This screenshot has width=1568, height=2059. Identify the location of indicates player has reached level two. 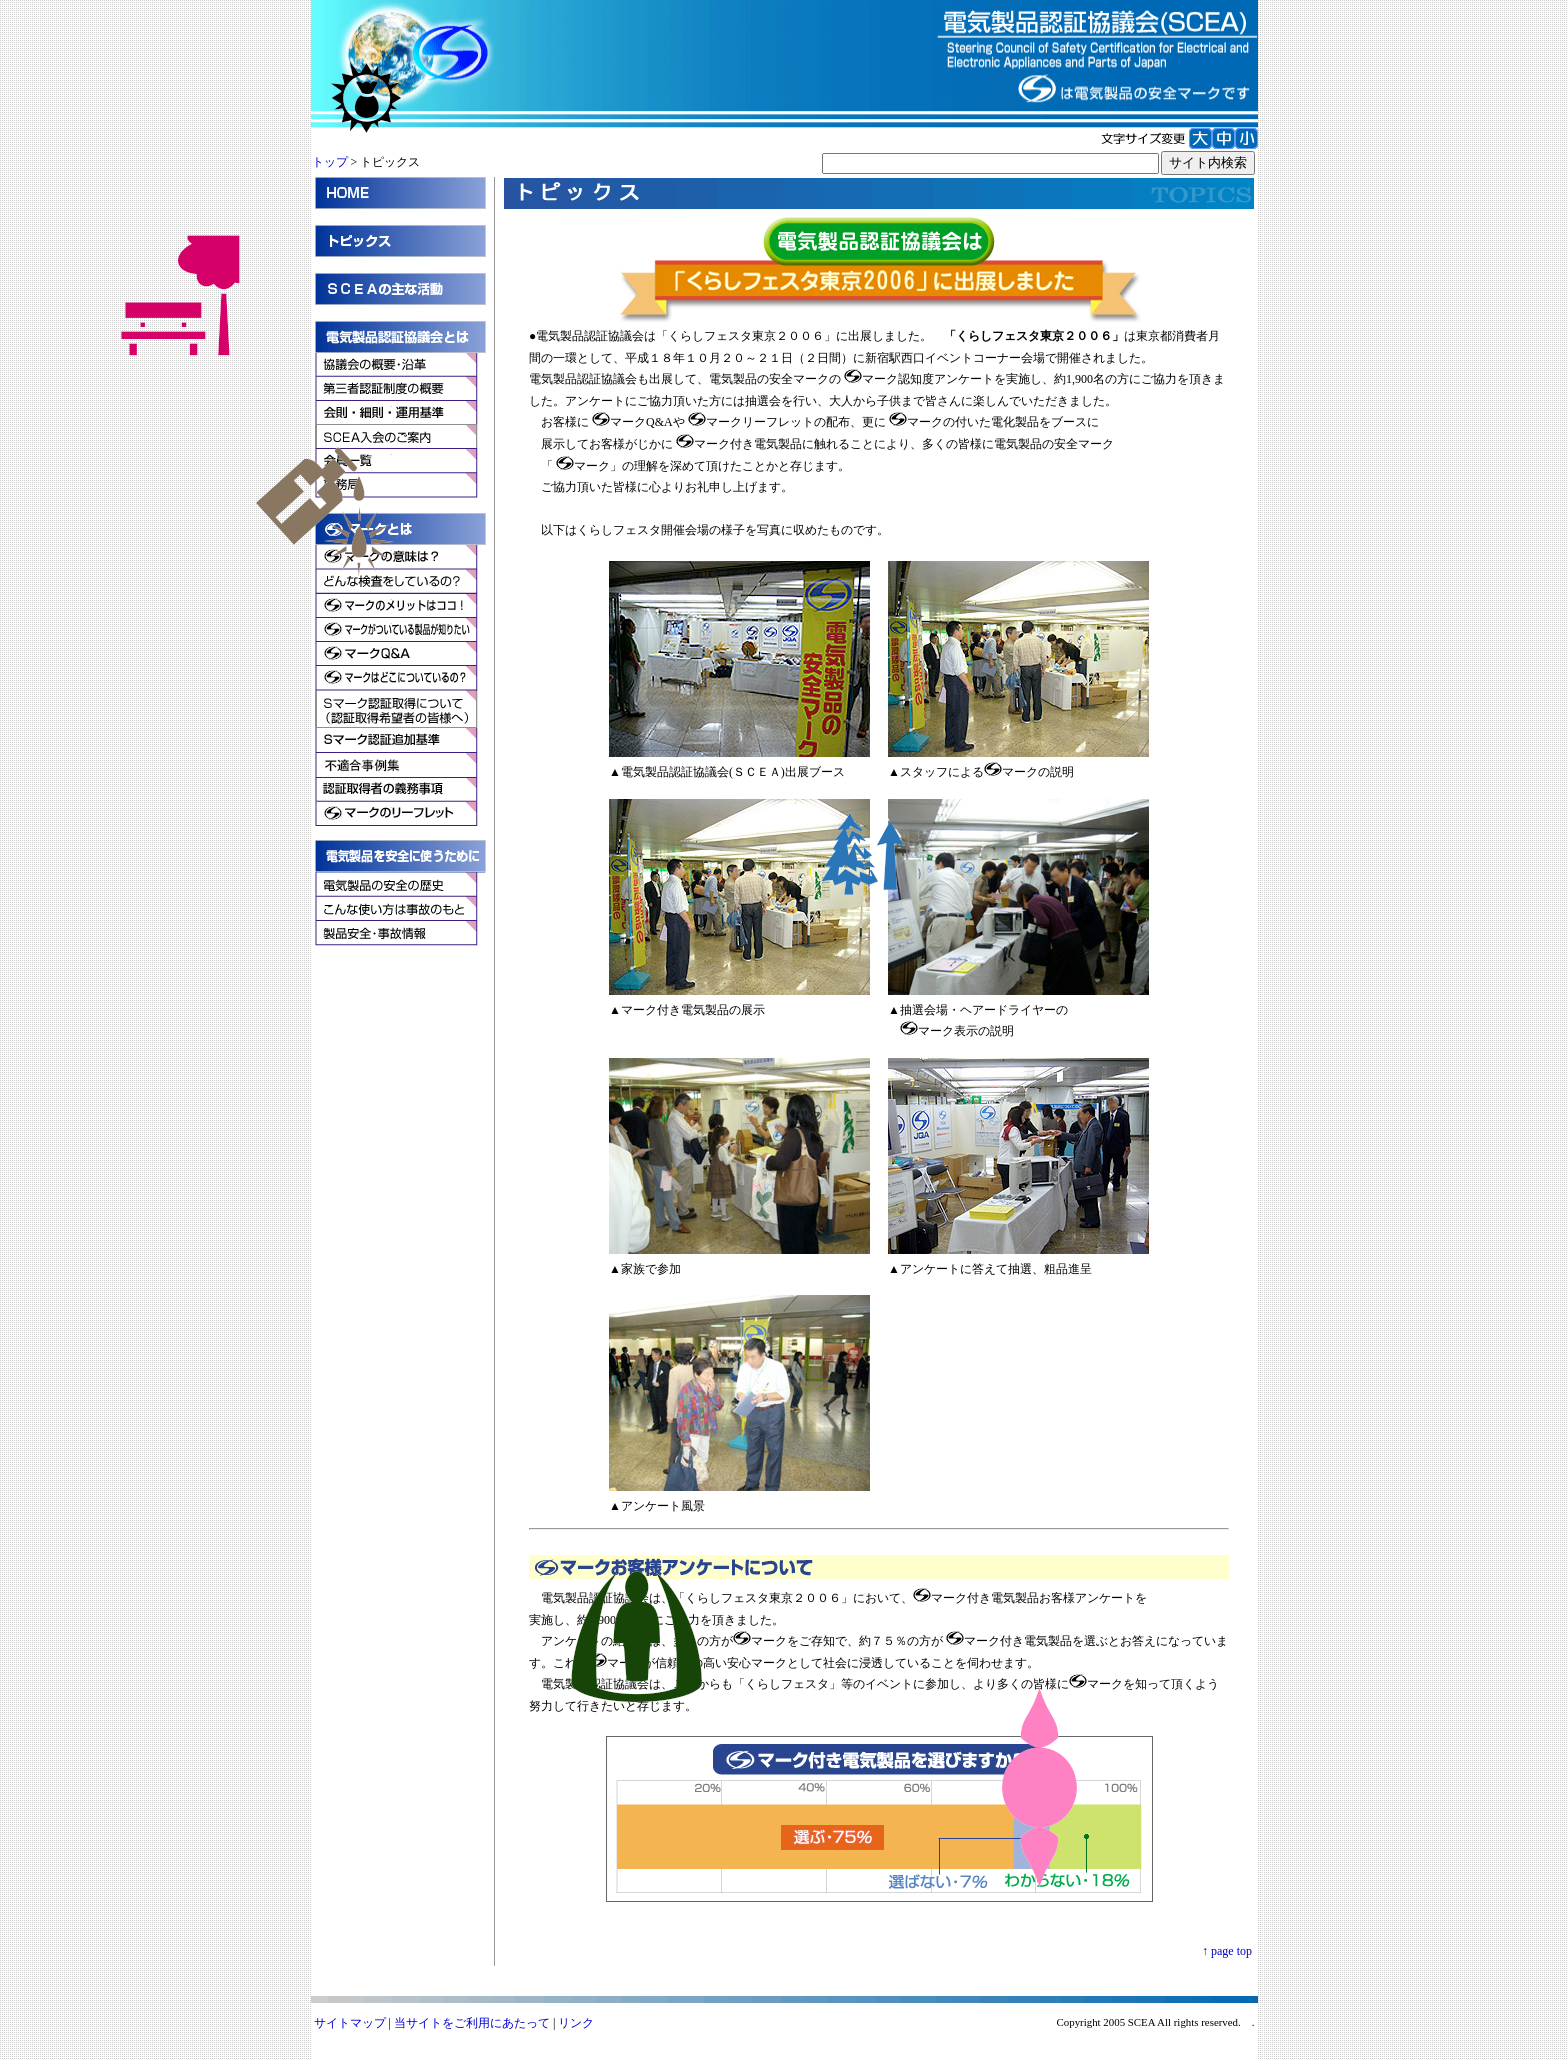
(1039, 1787).